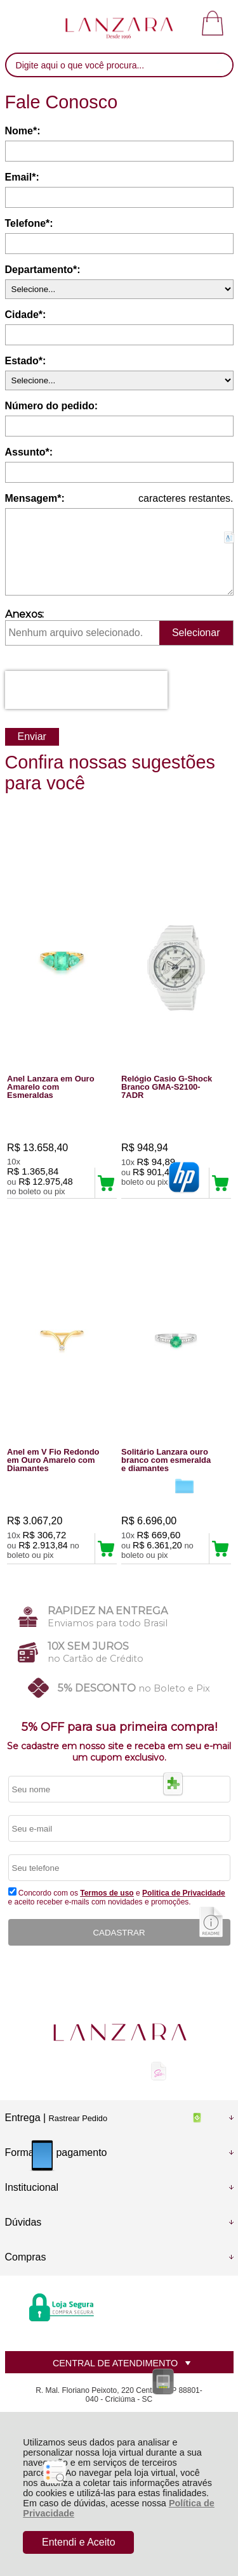  Describe the element at coordinates (211, 1922) in the screenshot. I see `open readme documentation file` at that location.